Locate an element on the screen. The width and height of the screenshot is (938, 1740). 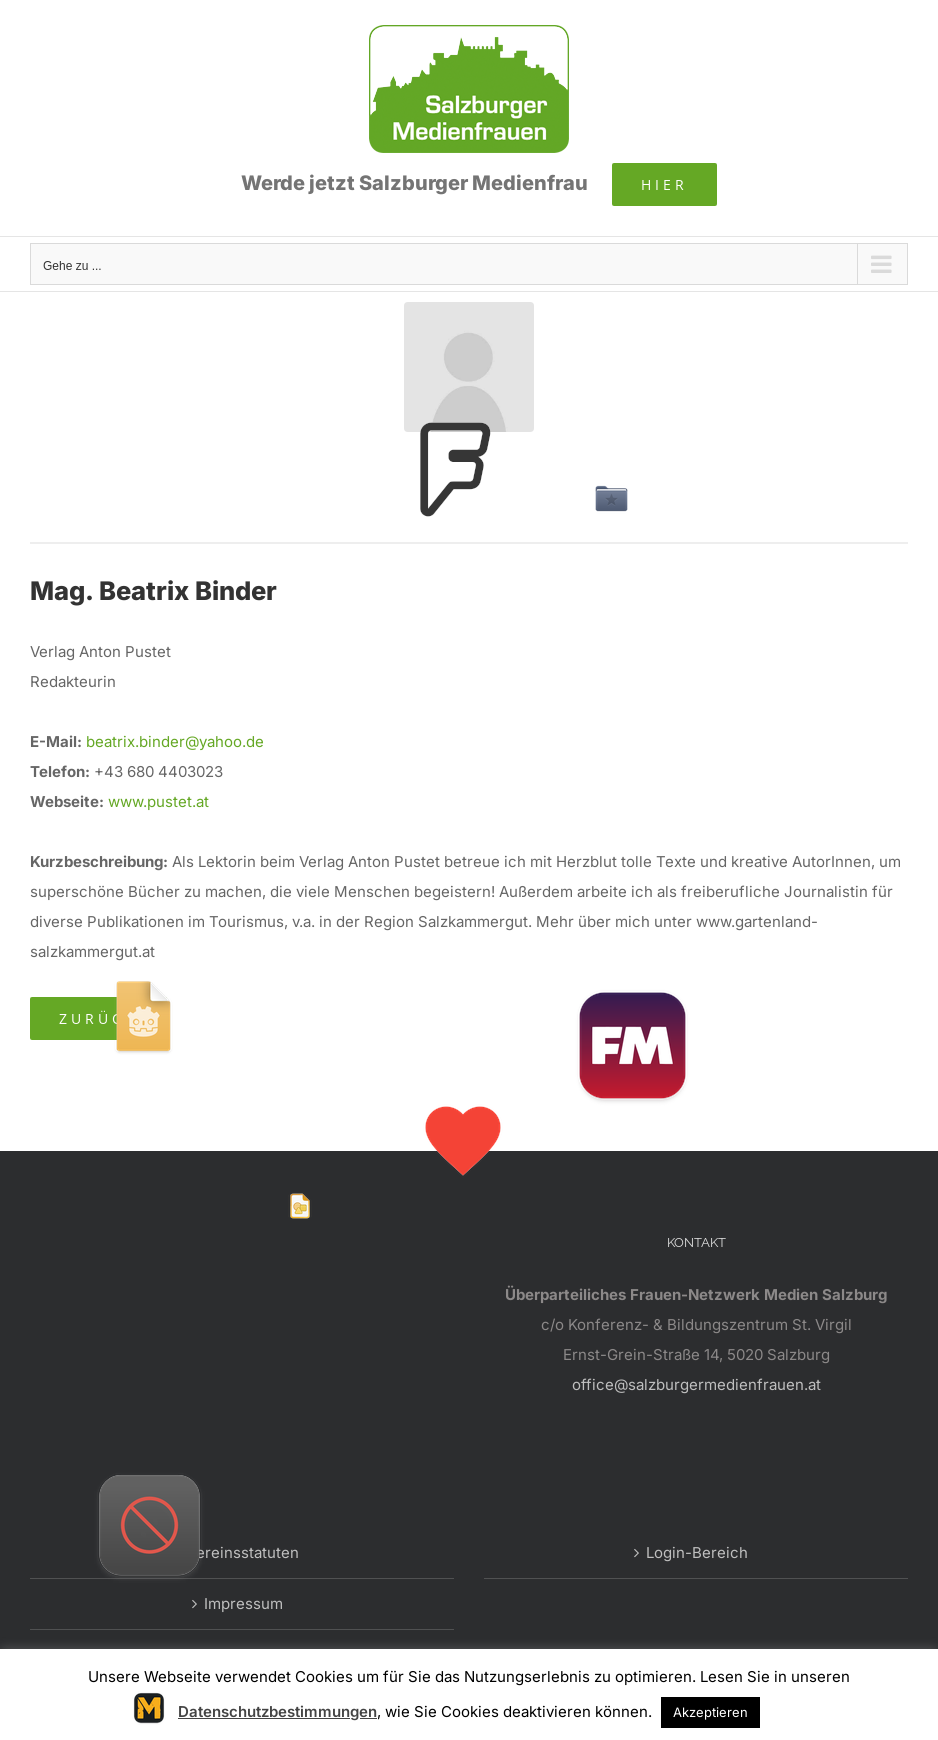
godot engine resource file is located at coordinates (143, 1017).